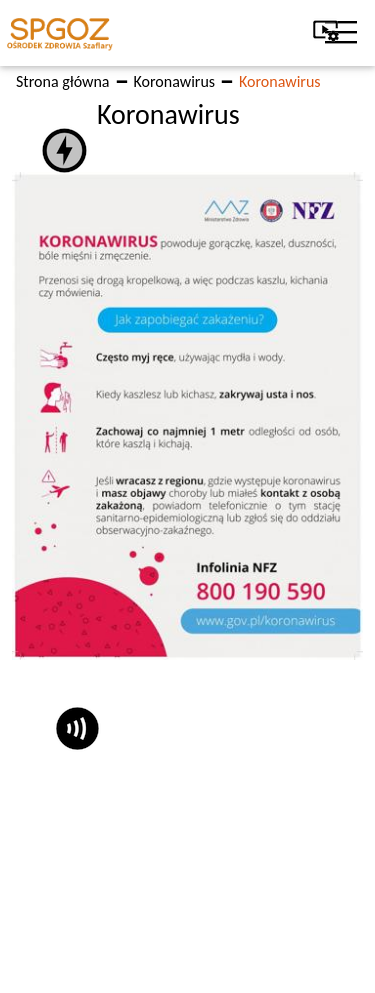 The height and width of the screenshot is (993, 375). Describe the element at coordinates (64, 150) in the screenshot. I see `indicates offline mode with cached content available` at that location.